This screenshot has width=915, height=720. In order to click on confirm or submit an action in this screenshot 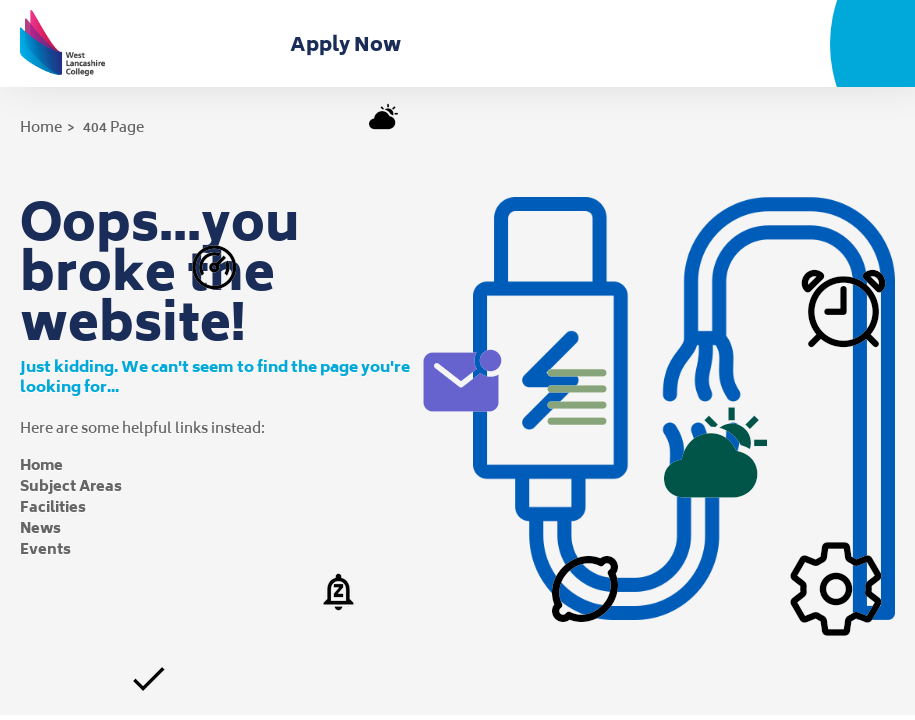, I will do `click(148, 678)`.